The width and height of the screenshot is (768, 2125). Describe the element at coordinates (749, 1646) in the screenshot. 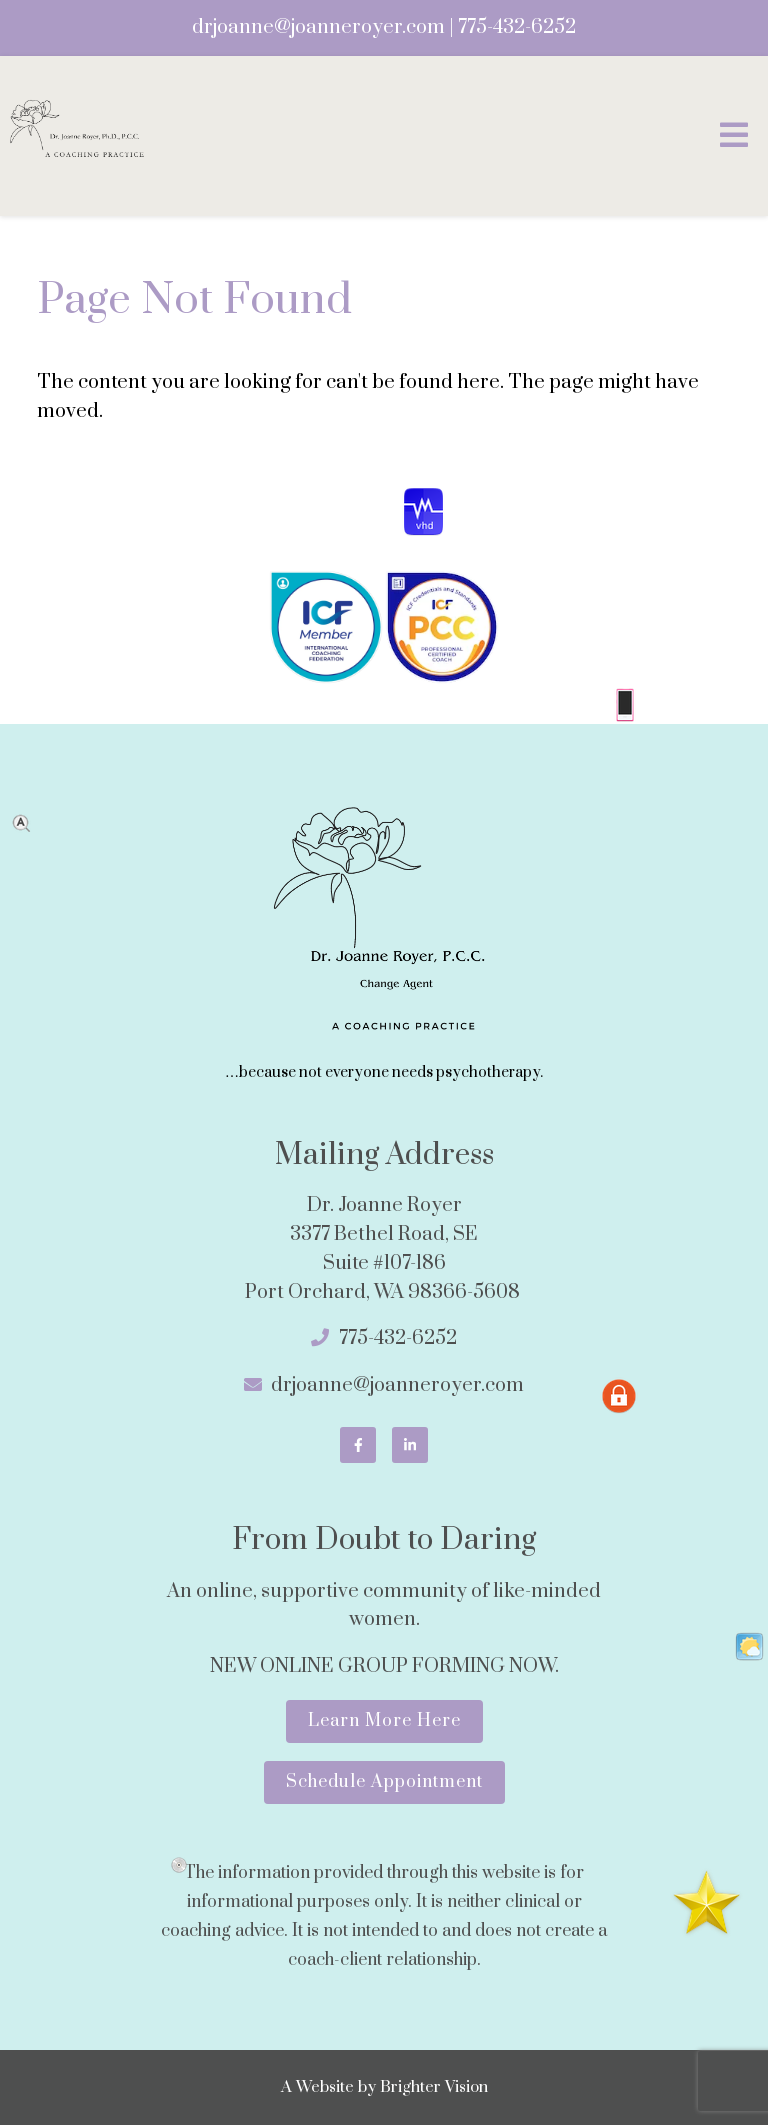

I see `open the weather app` at that location.